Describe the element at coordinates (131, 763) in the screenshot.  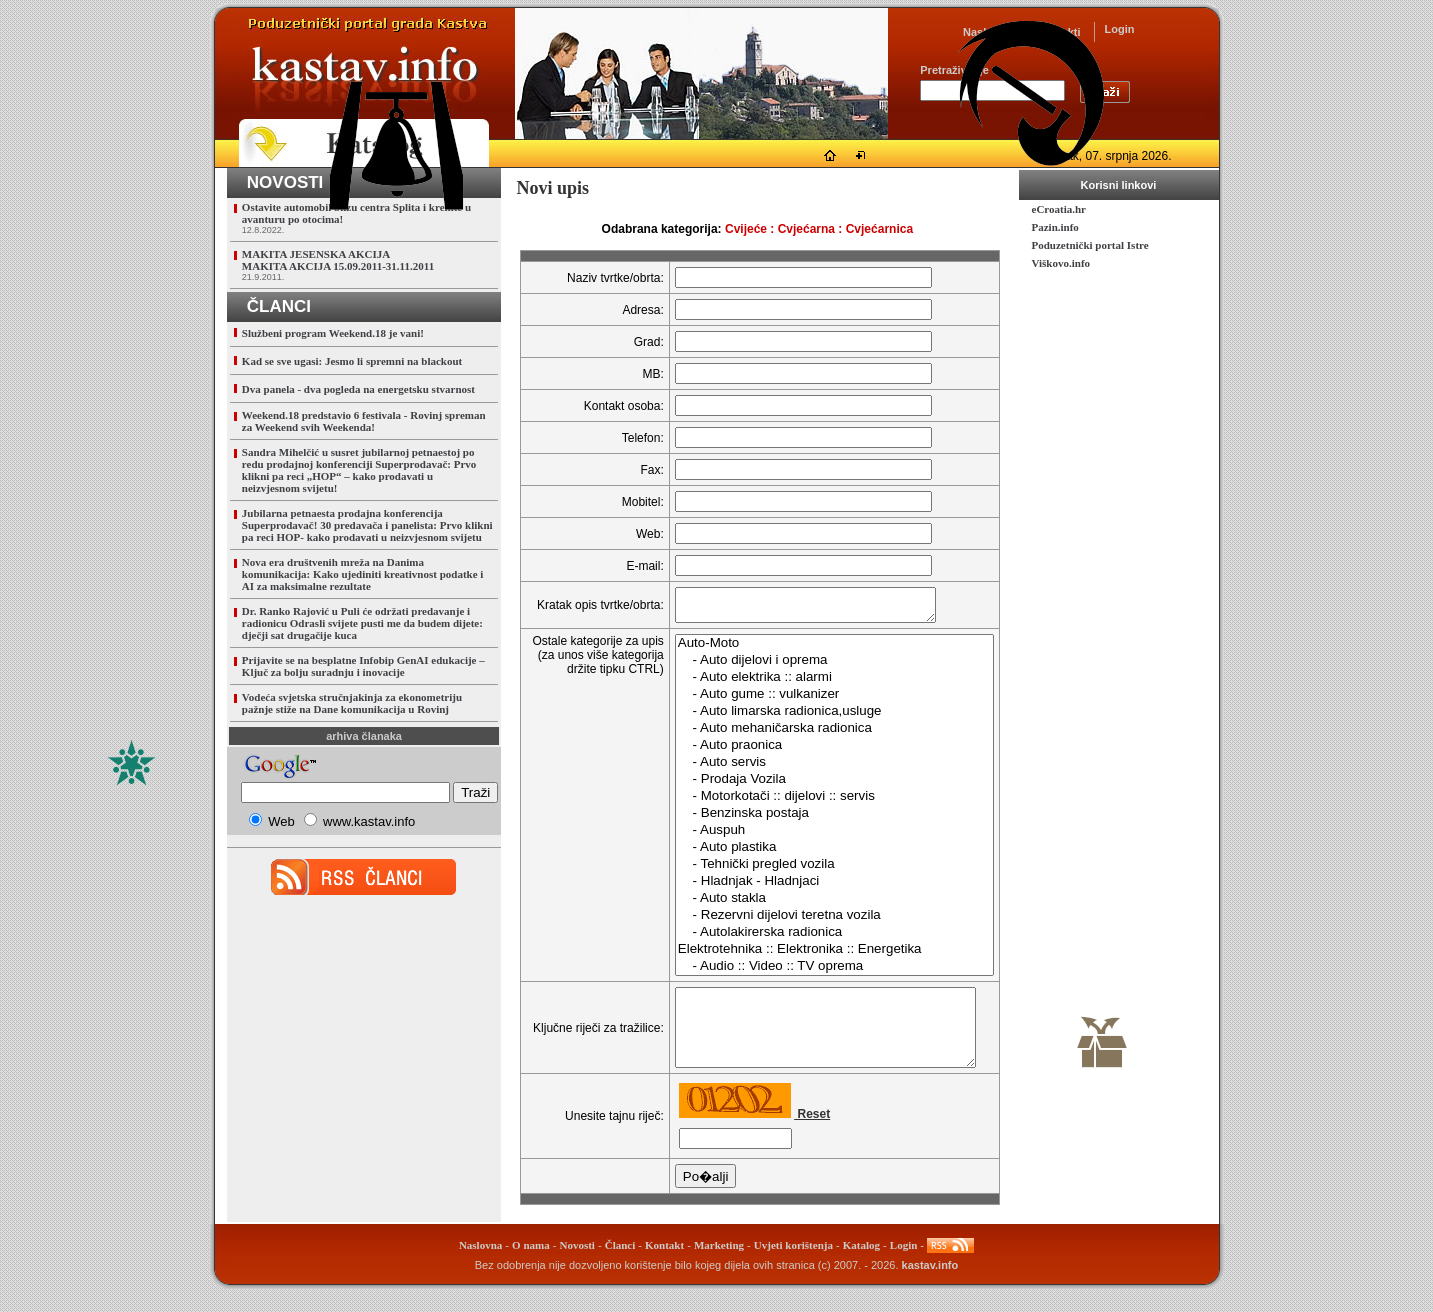
I see `view achievements or rewards in a game` at that location.